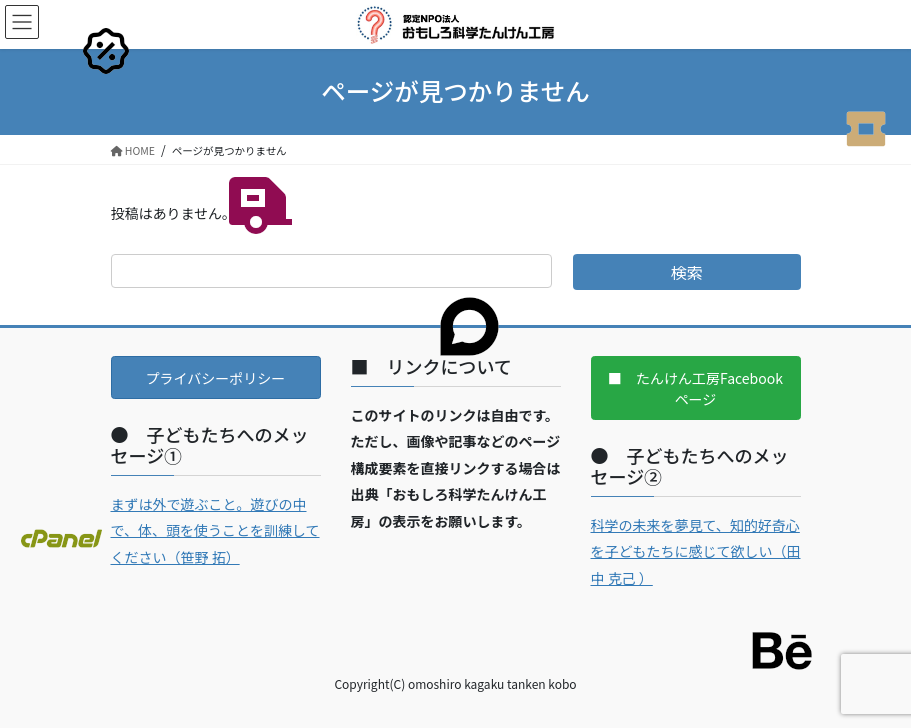 The height and width of the screenshot is (728, 911). I want to click on view caravan or RV rental options, so click(259, 204).